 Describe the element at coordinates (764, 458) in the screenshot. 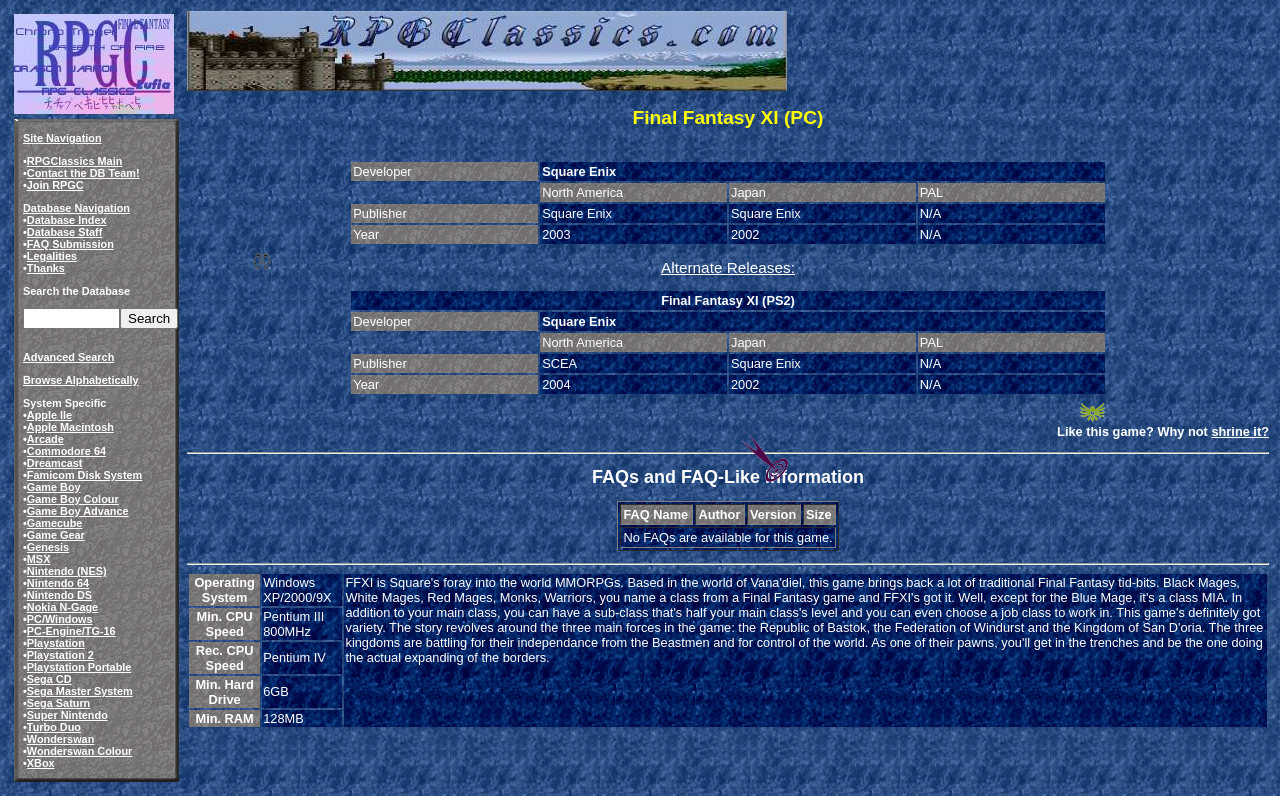

I see `indicates accurate shot or precision achieved` at that location.